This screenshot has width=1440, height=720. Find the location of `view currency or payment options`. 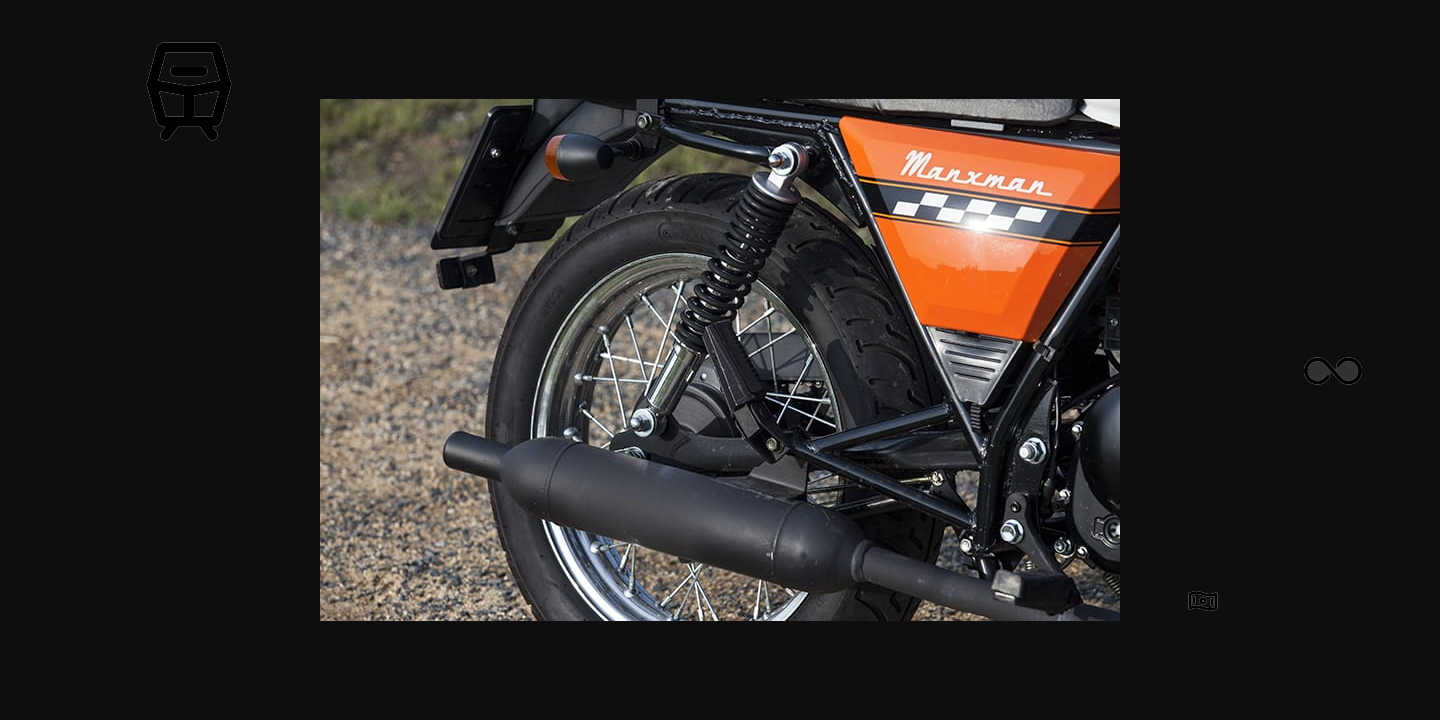

view currency or payment options is located at coordinates (1203, 601).